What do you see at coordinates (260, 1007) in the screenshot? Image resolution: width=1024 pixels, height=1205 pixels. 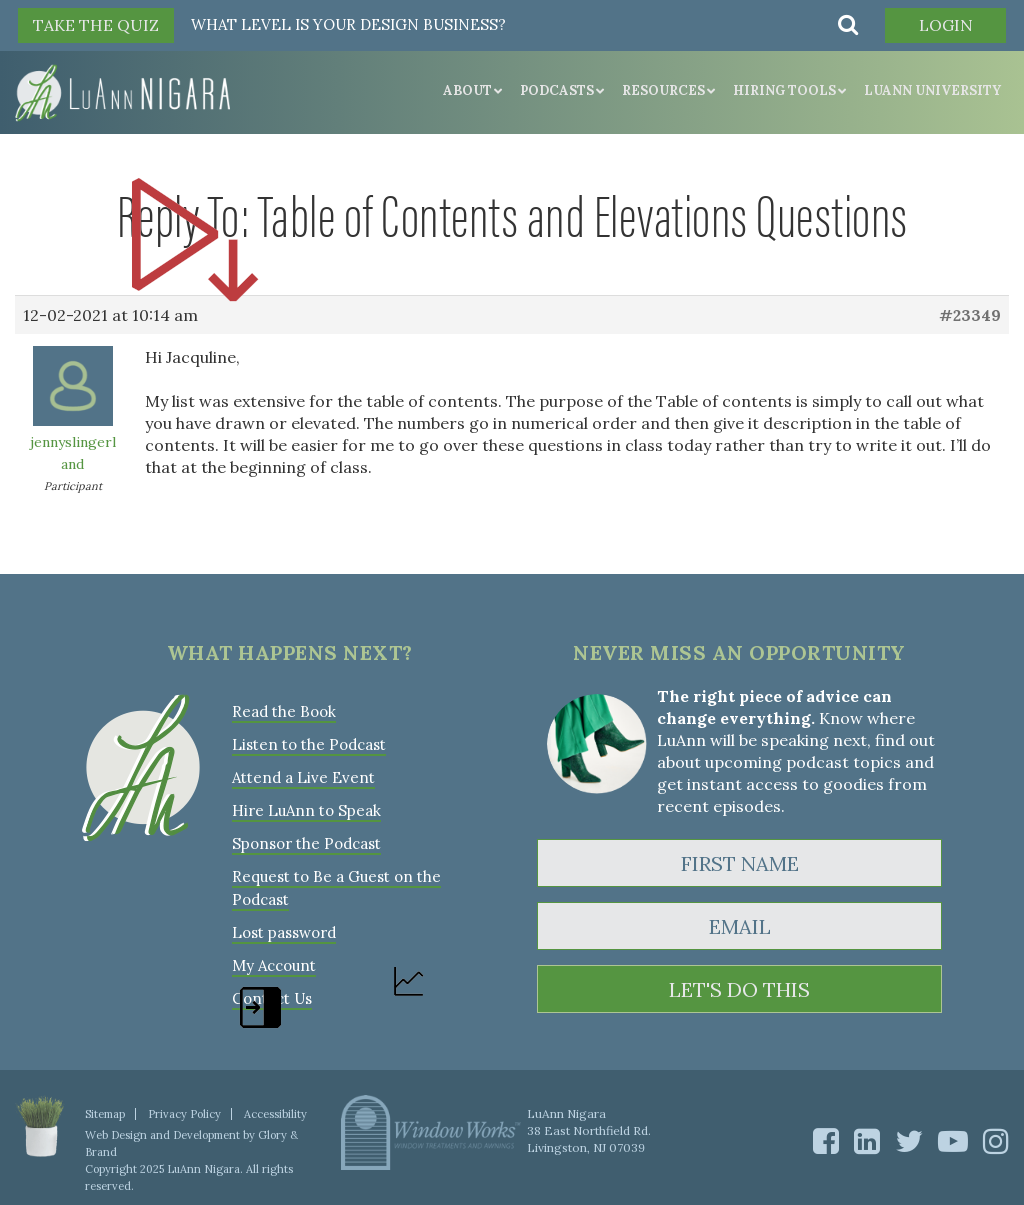 I see `dock panel to the right side of the editor` at bounding box center [260, 1007].